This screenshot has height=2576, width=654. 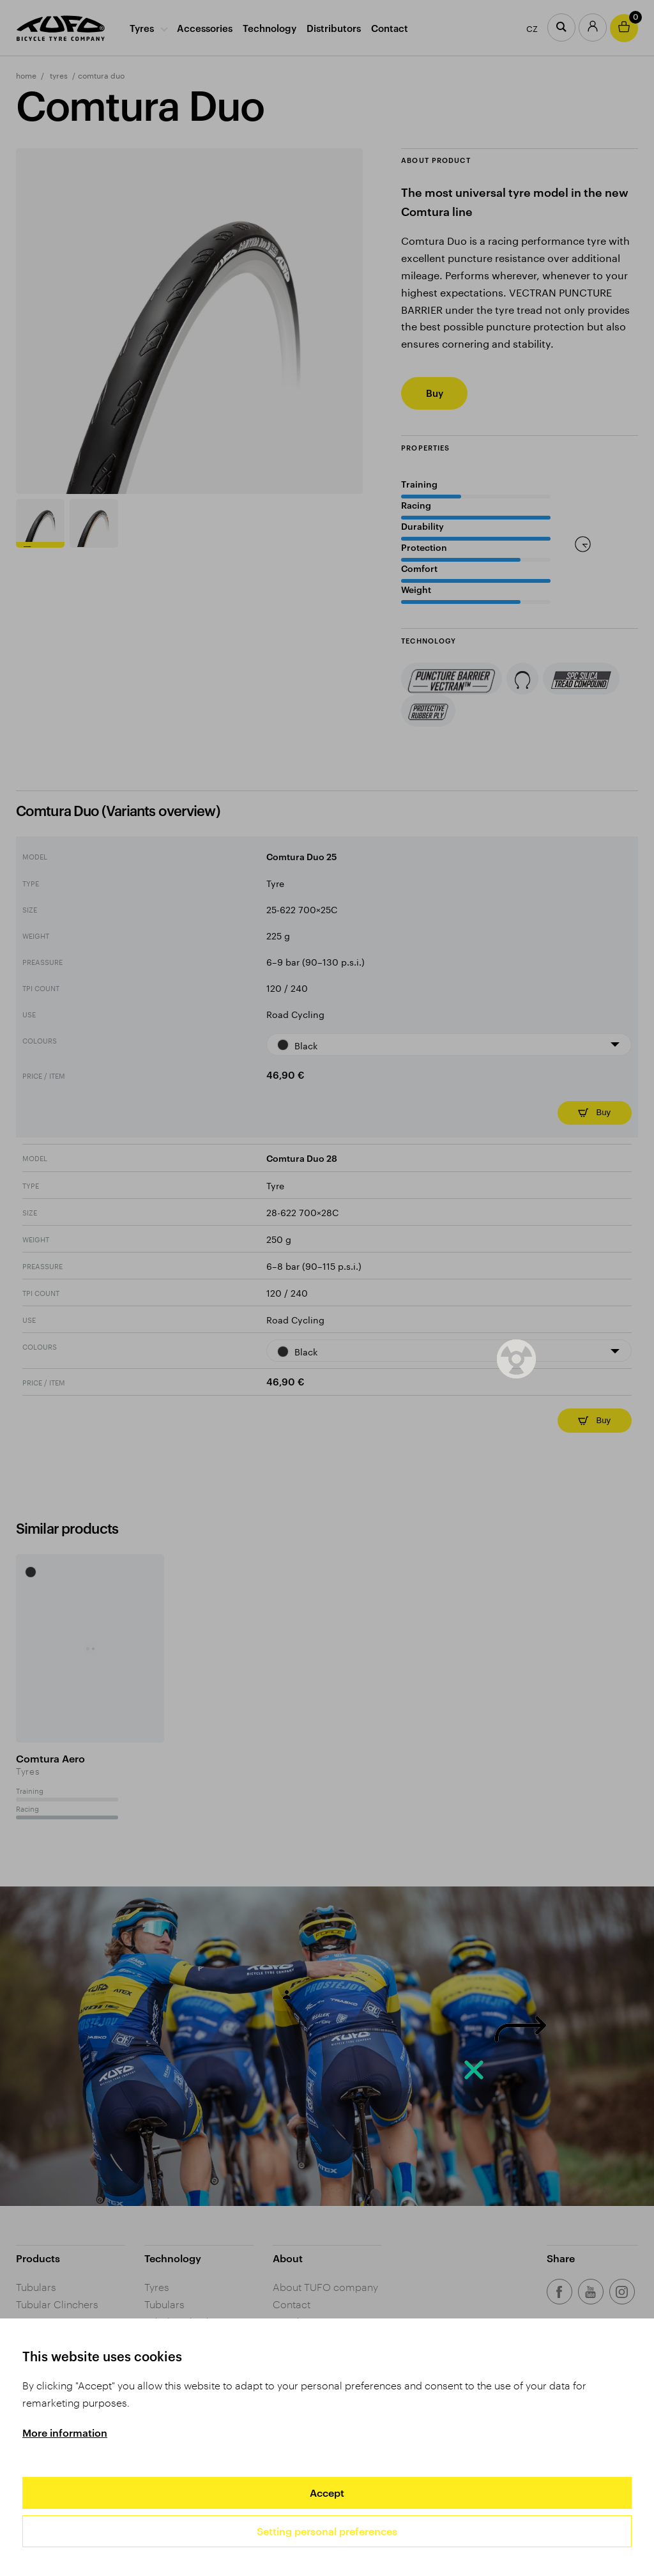 What do you see at coordinates (516, 1359) in the screenshot?
I see `indicates radioactive or nuclear hazard warning` at bounding box center [516, 1359].